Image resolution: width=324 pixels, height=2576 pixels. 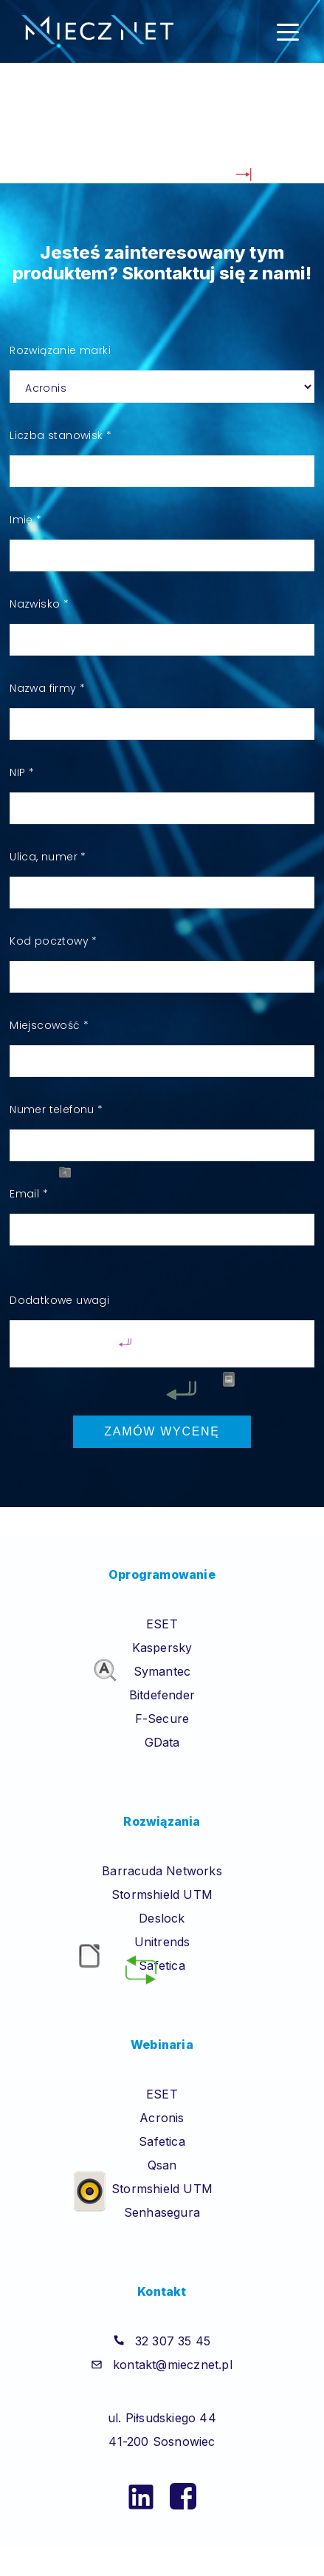 What do you see at coordinates (89, 2191) in the screenshot?
I see `open sound or audio settings panel` at bounding box center [89, 2191].